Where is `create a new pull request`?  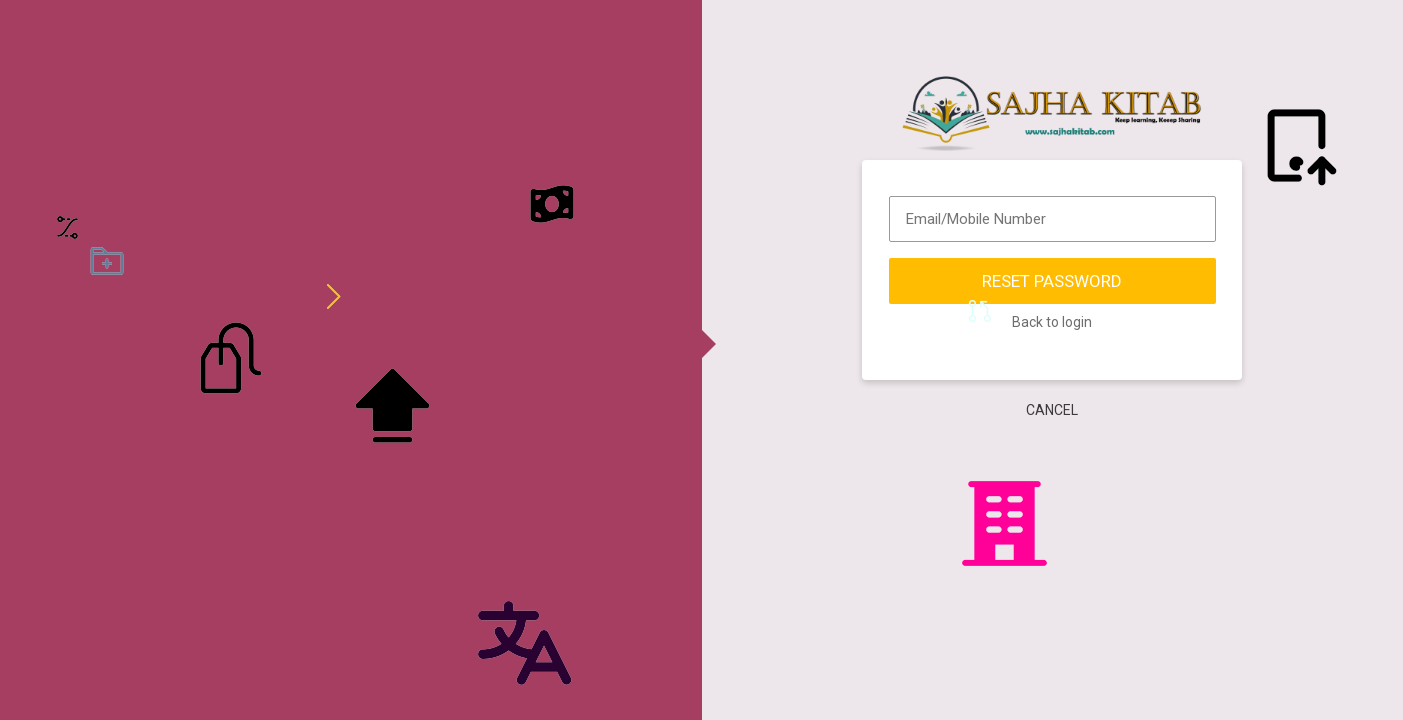 create a new pull request is located at coordinates (979, 311).